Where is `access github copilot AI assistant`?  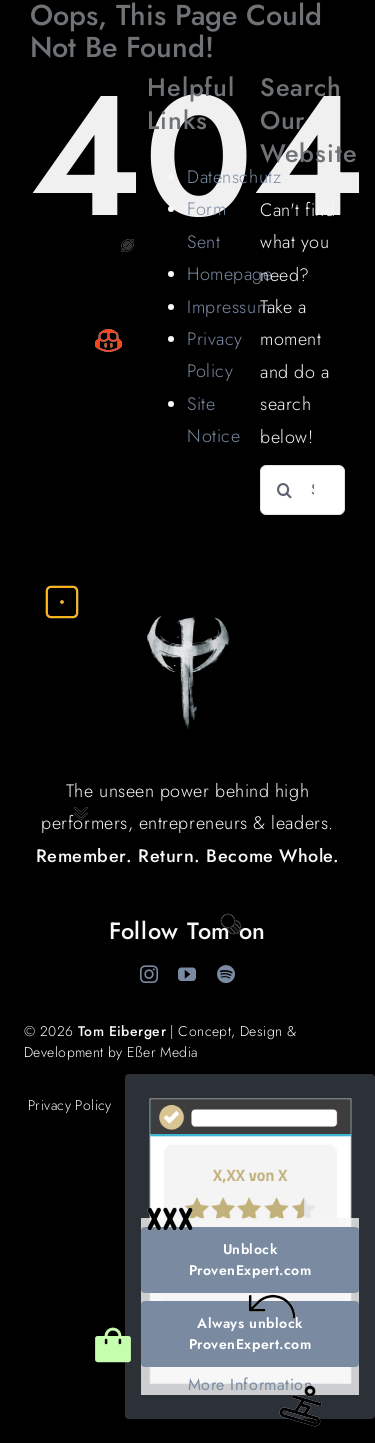
access github copilot AI assistant is located at coordinates (108, 340).